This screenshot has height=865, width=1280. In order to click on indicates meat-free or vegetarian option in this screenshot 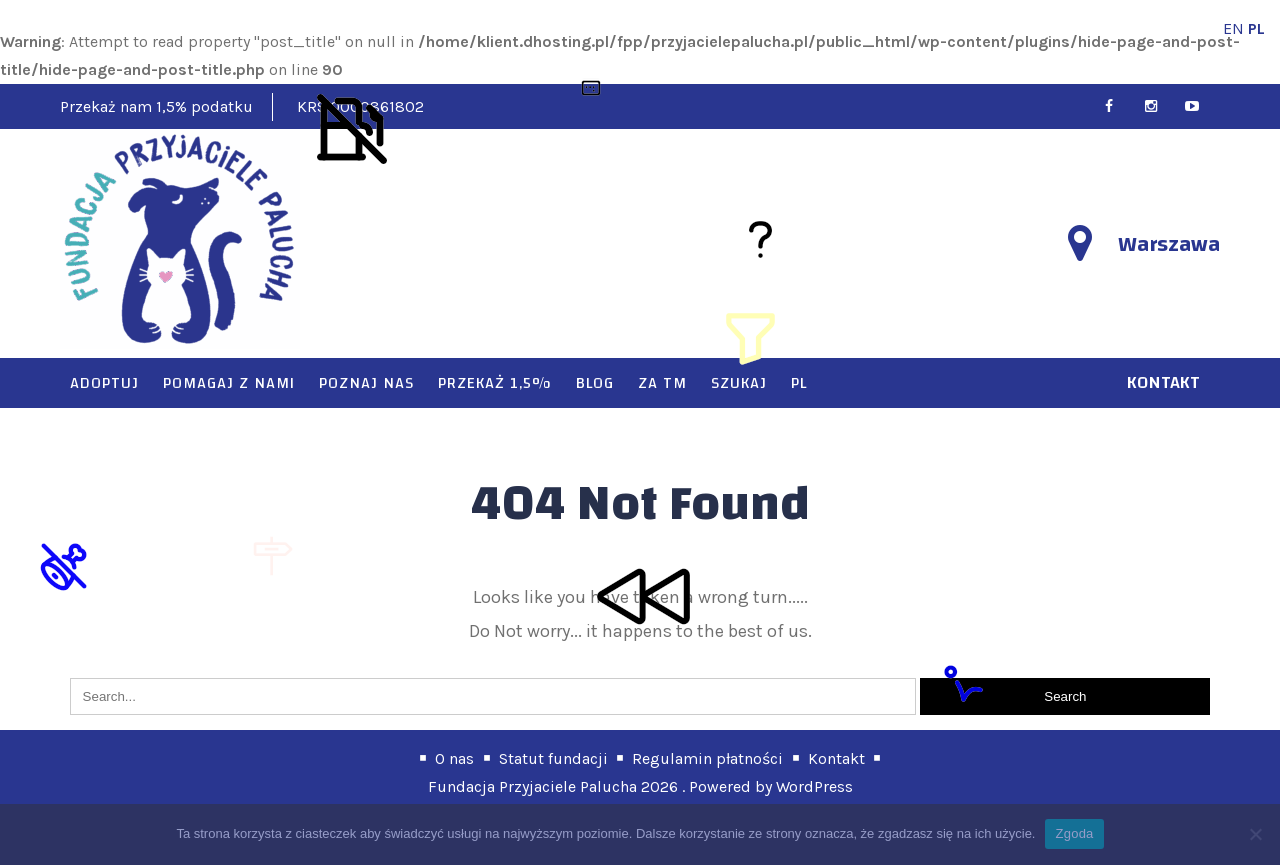, I will do `click(64, 566)`.